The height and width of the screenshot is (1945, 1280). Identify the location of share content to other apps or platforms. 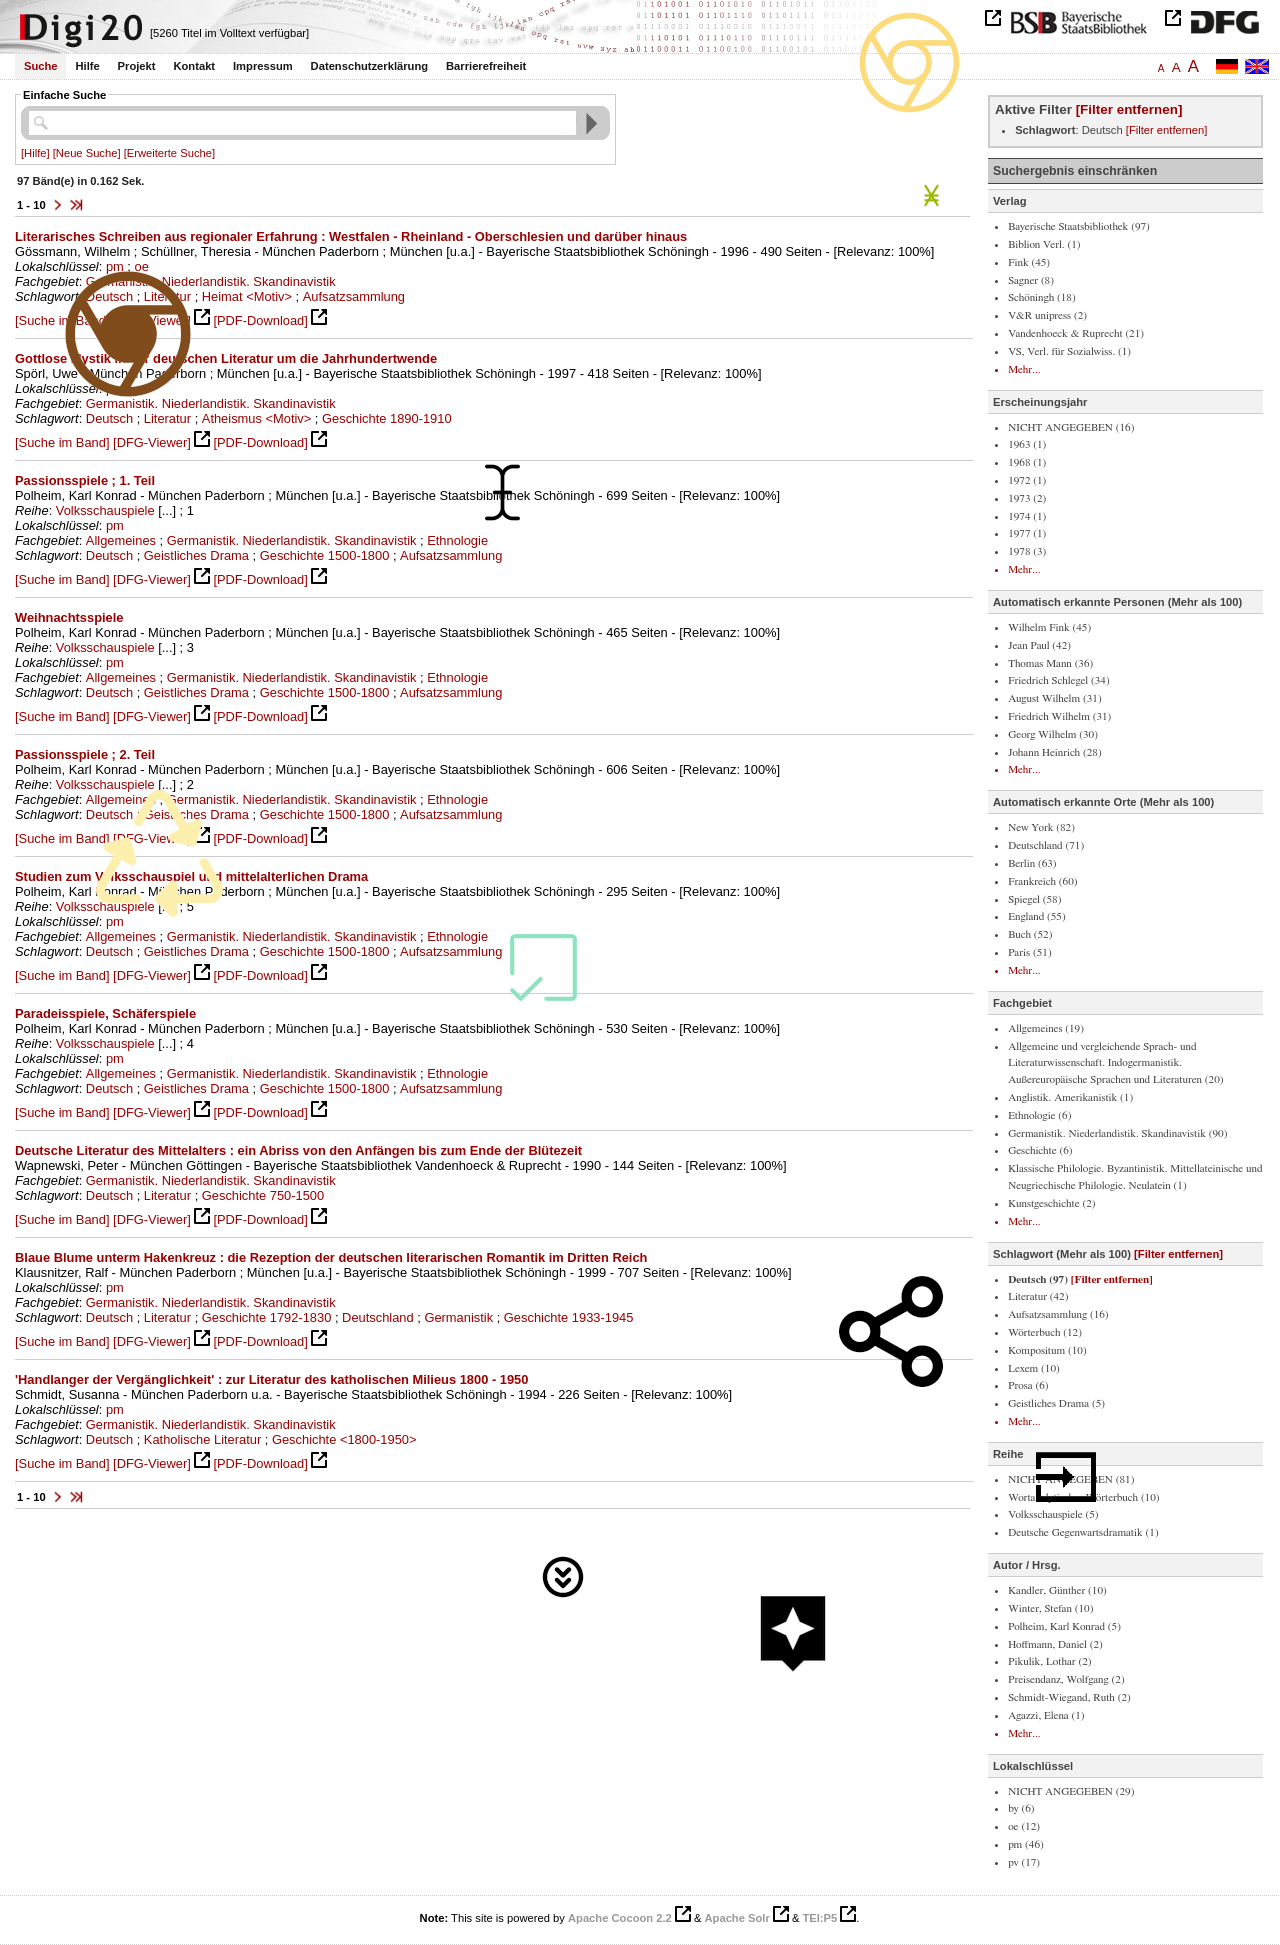
(894, 1331).